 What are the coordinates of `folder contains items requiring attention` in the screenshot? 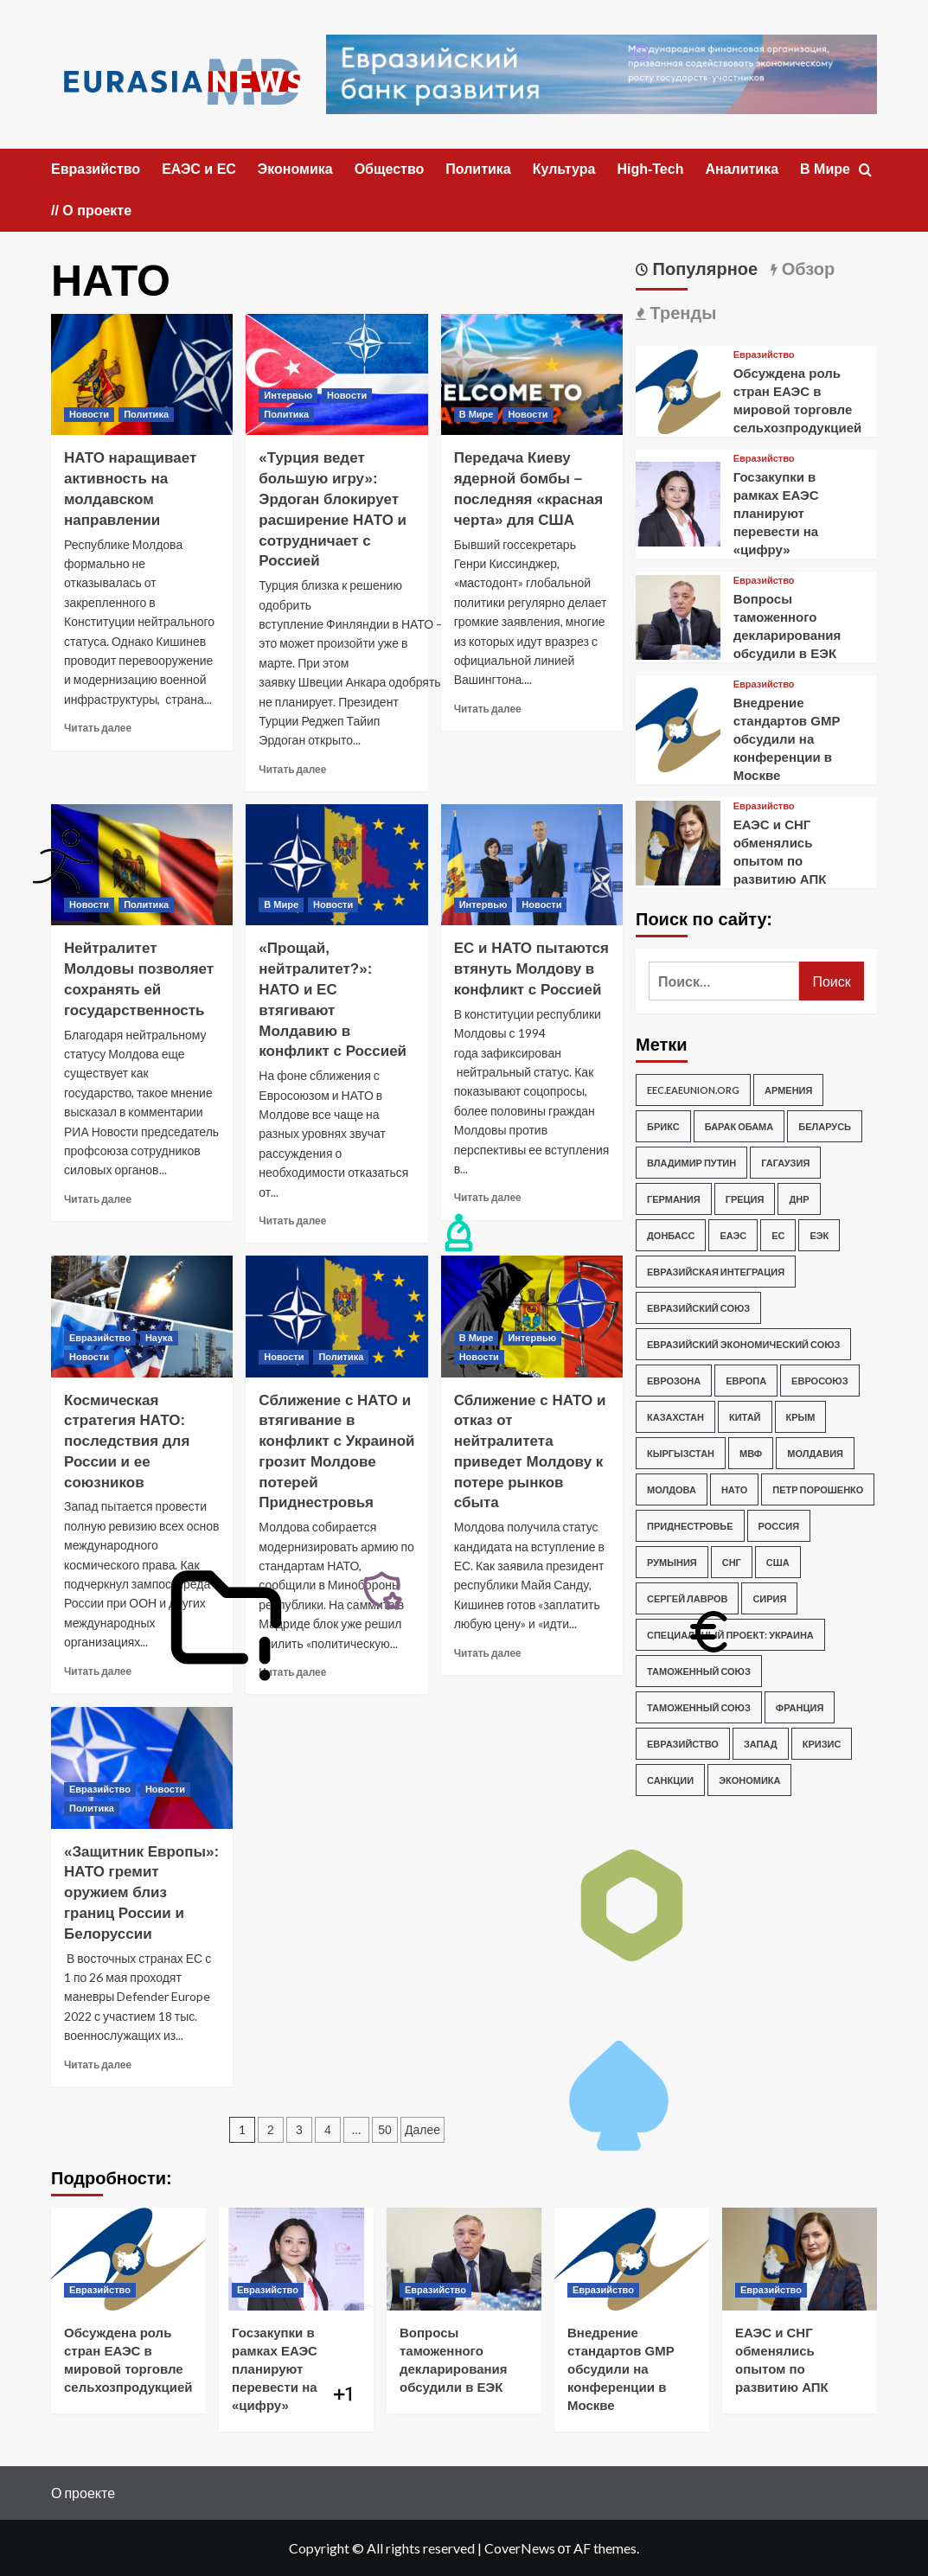 It's located at (226, 1620).